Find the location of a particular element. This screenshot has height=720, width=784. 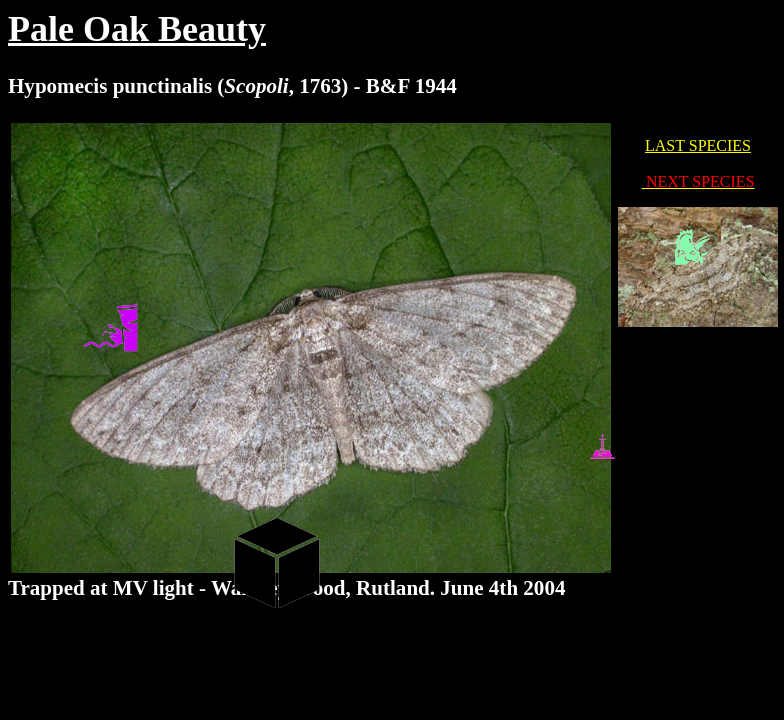

view 3D model or object is located at coordinates (277, 563).